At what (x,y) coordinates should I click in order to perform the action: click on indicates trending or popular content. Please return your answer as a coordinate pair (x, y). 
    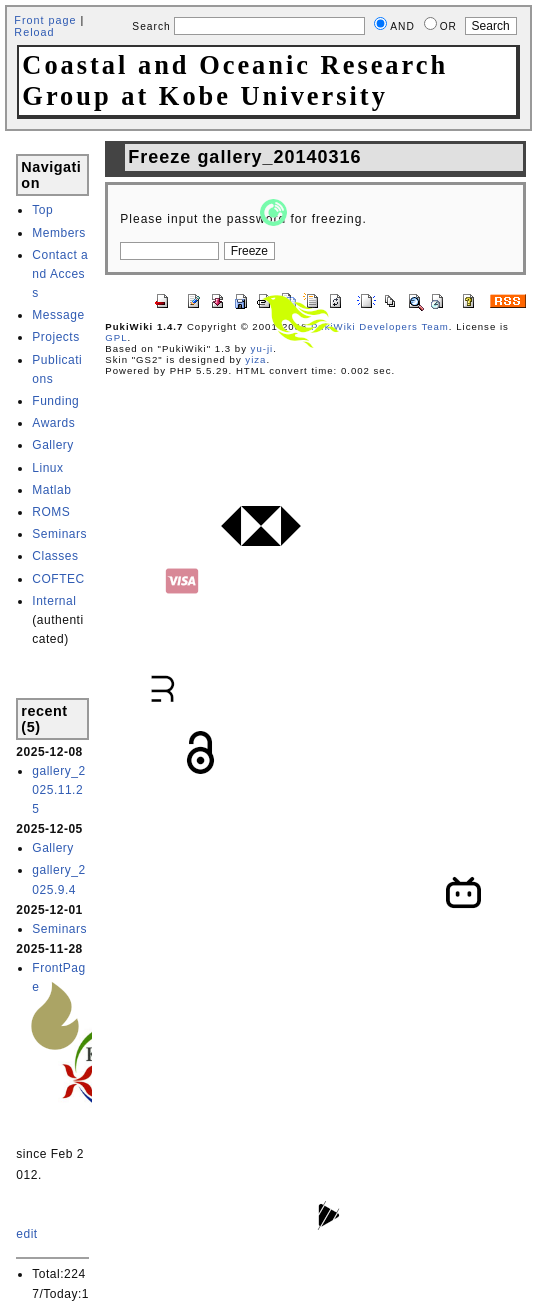
    Looking at the image, I should click on (55, 1015).